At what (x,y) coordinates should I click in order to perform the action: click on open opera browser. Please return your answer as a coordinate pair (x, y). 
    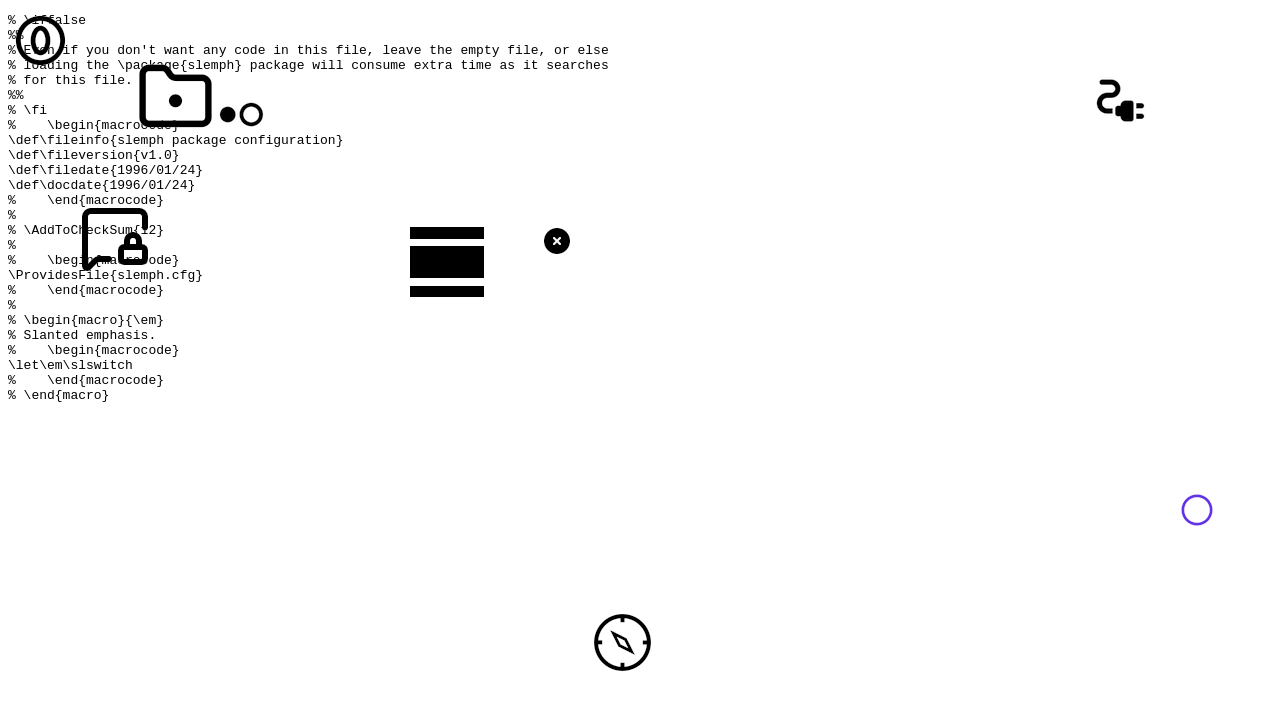
    Looking at the image, I should click on (40, 40).